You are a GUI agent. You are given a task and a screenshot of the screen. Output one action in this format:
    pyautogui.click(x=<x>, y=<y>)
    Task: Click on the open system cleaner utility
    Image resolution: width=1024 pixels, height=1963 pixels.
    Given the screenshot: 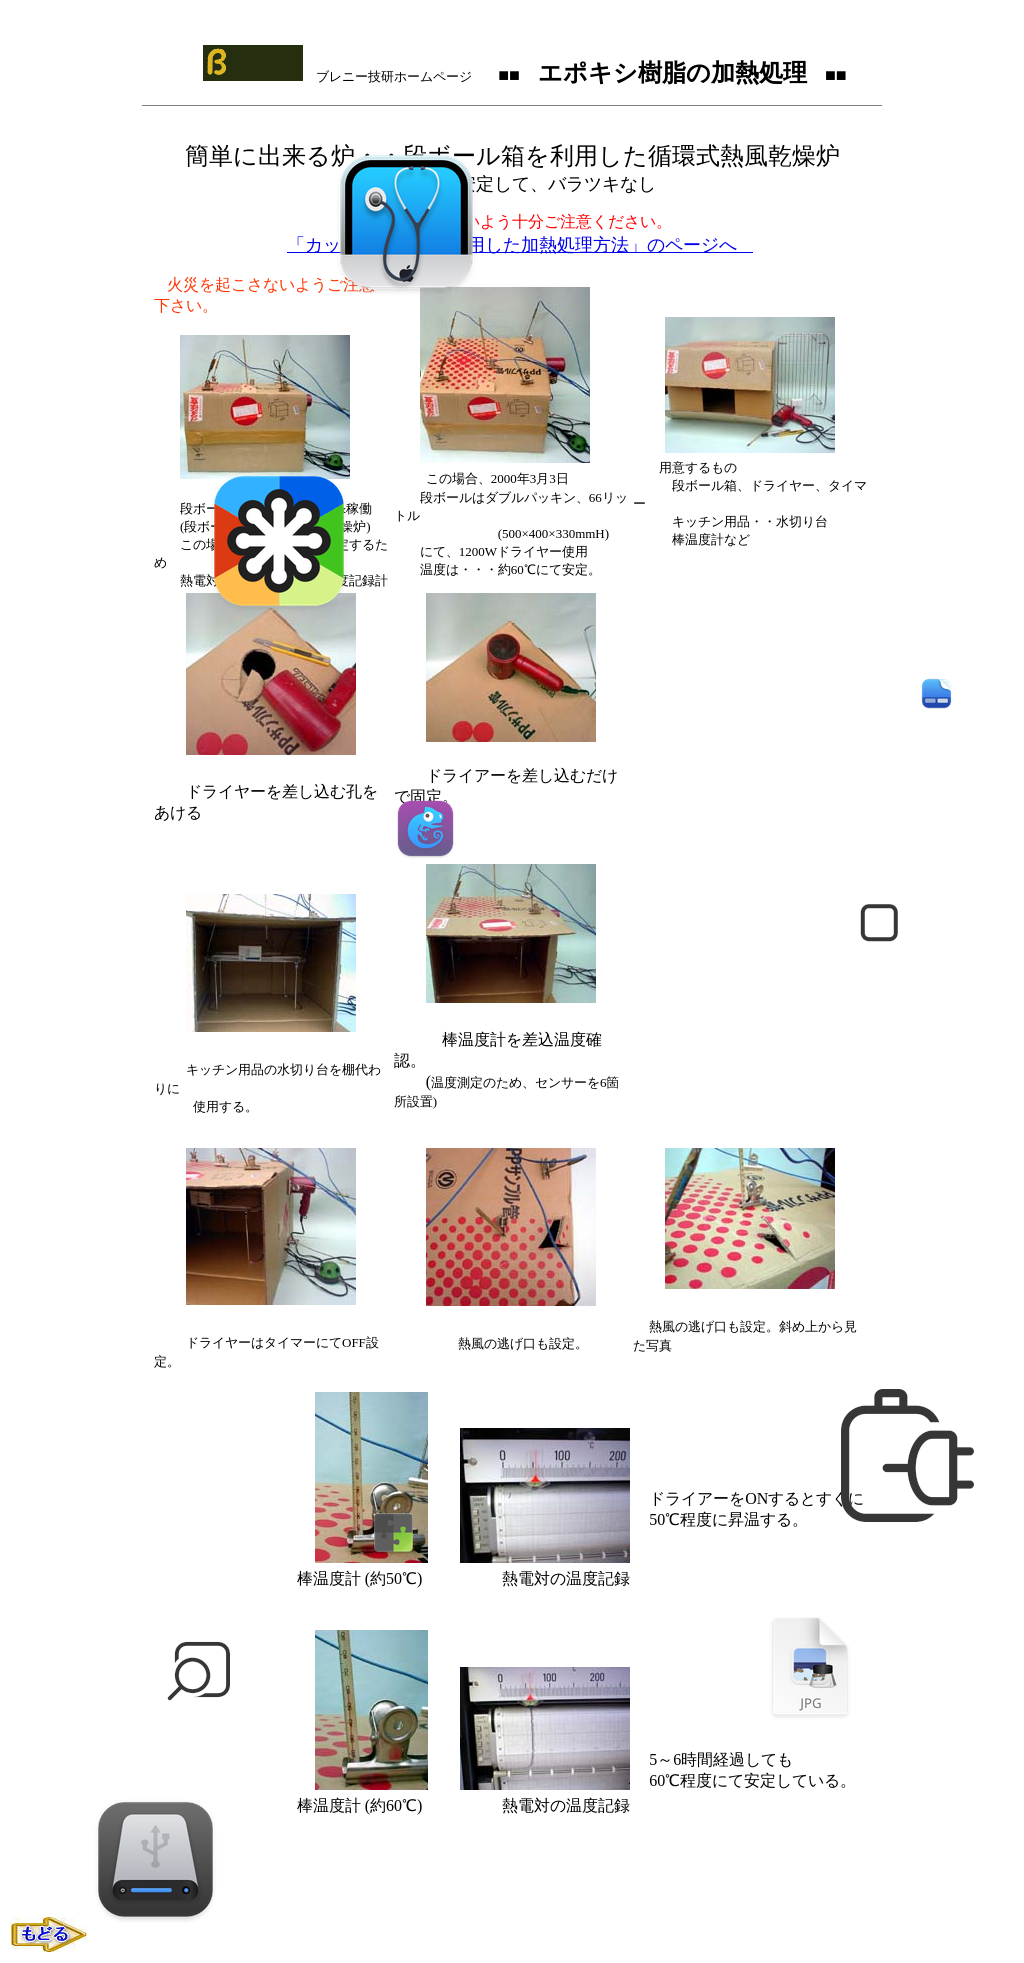 What is the action you would take?
    pyautogui.click(x=406, y=221)
    